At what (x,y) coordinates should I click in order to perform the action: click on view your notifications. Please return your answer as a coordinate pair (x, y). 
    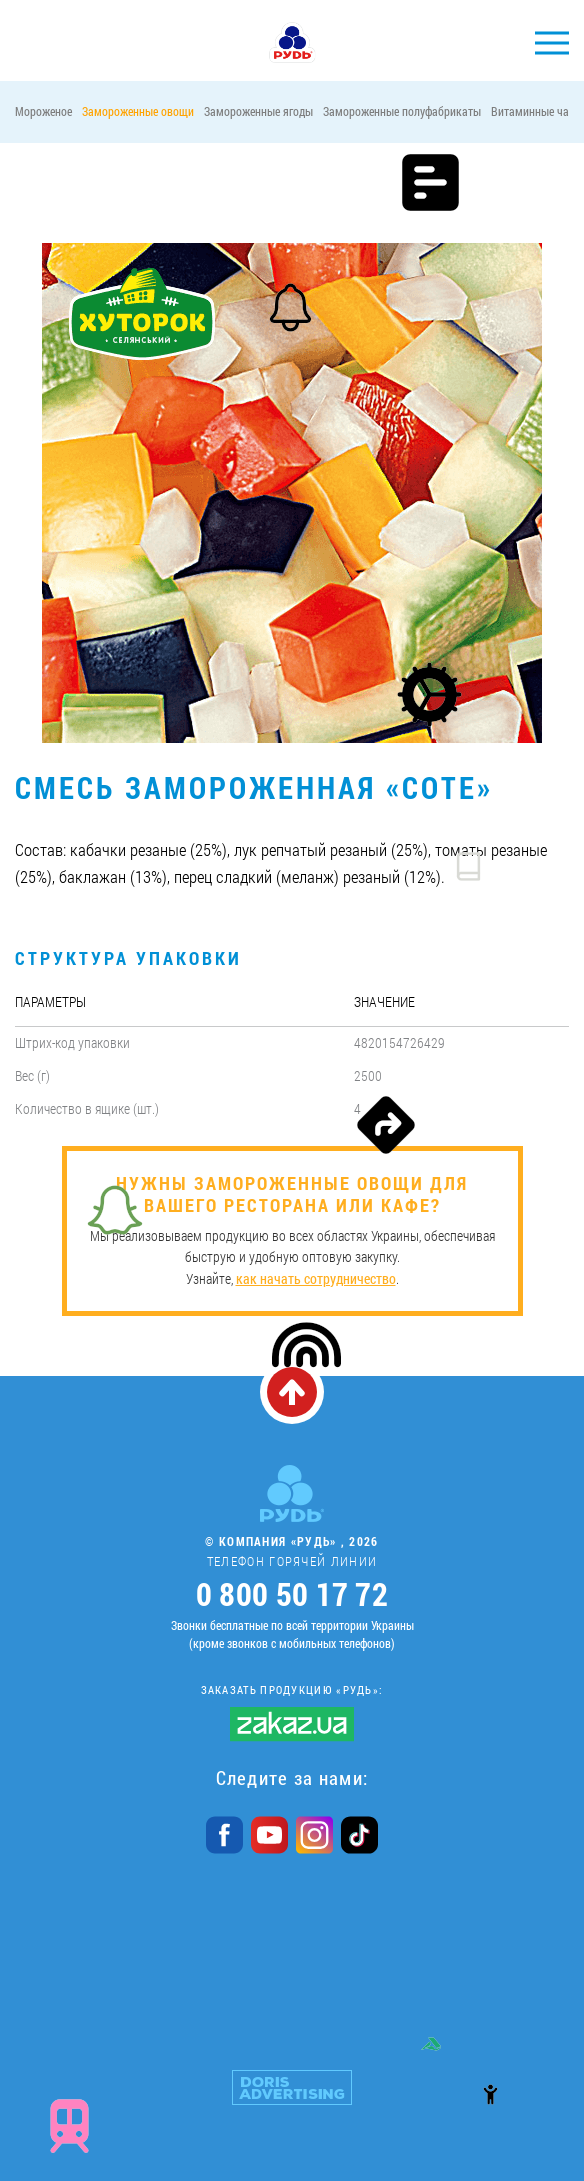
    Looking at the image, I should click on (290, 307).